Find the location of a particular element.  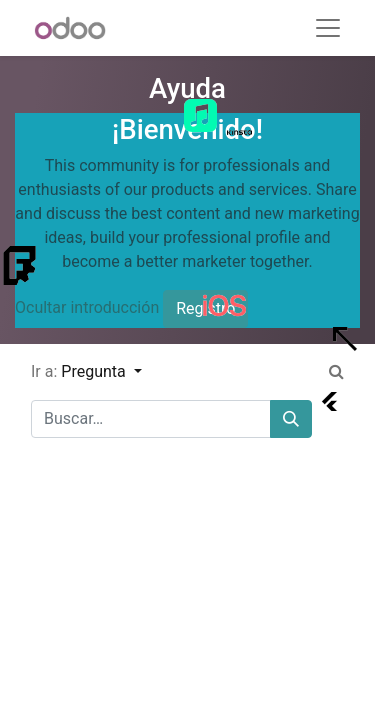

open apple music is located at coordinates (200, 115).